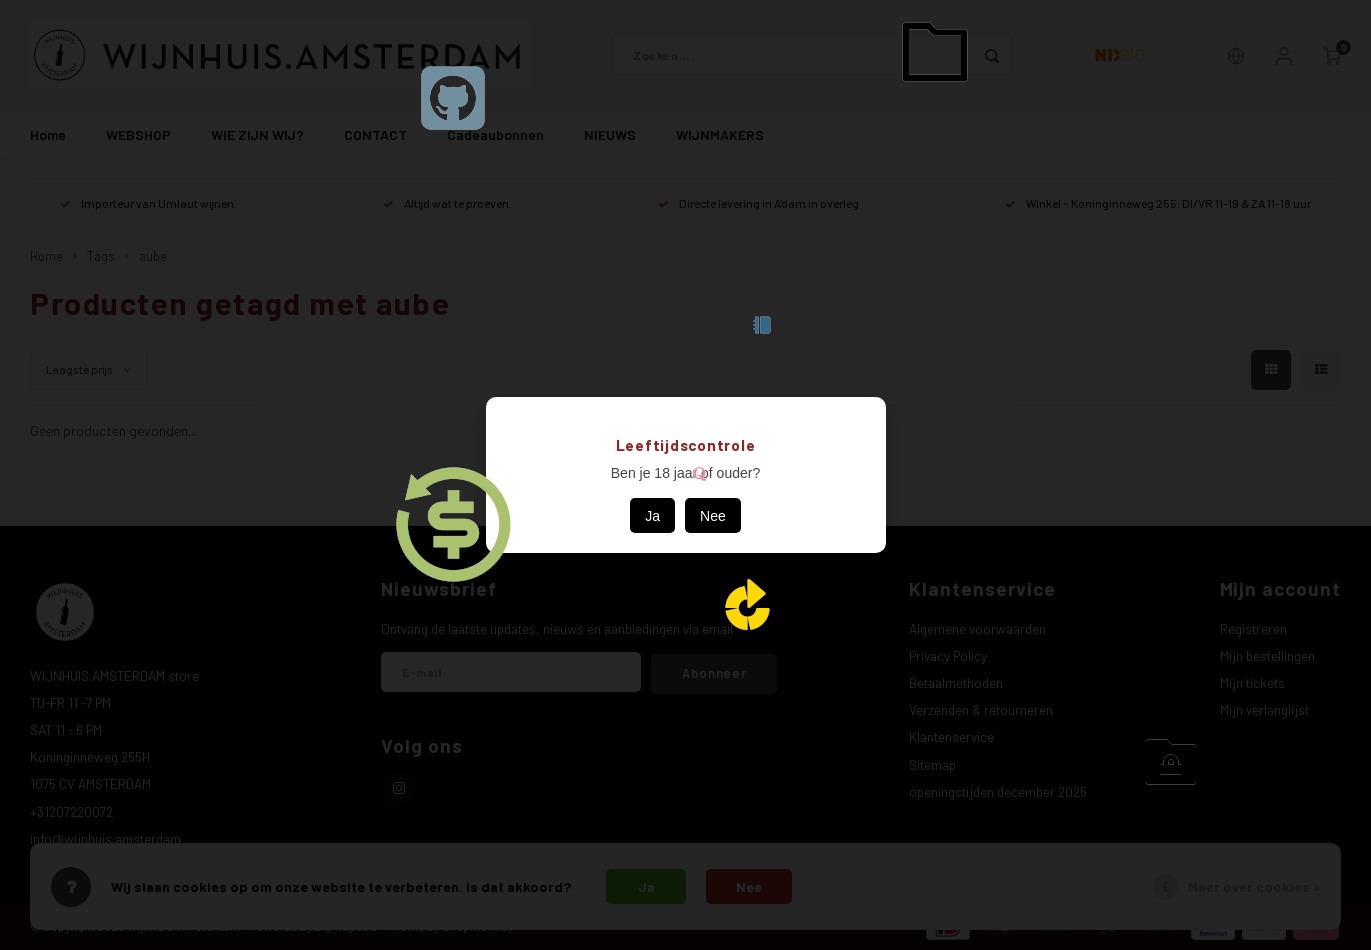 The width and height of the screenshot is (1371, 950). I want to click on request a refund for a purchase, so click(453, 524).